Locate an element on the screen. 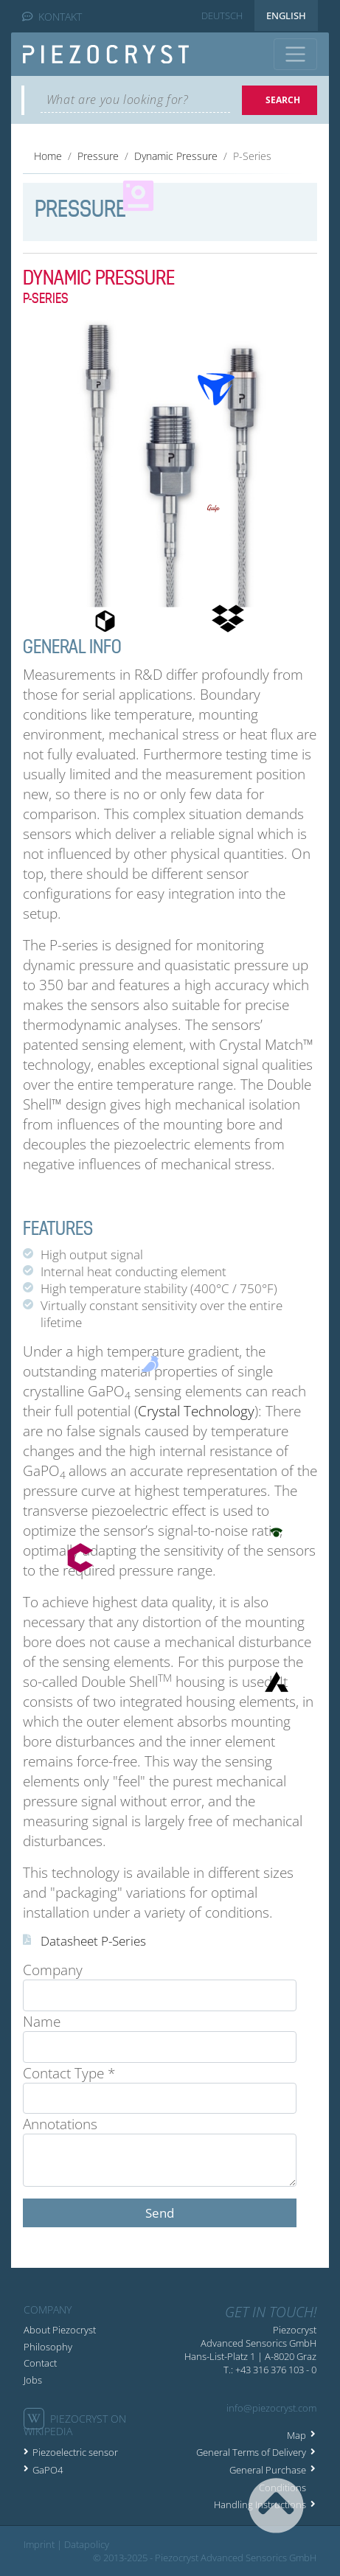  flatpak package manager logo is located at coordinates (105, 621).